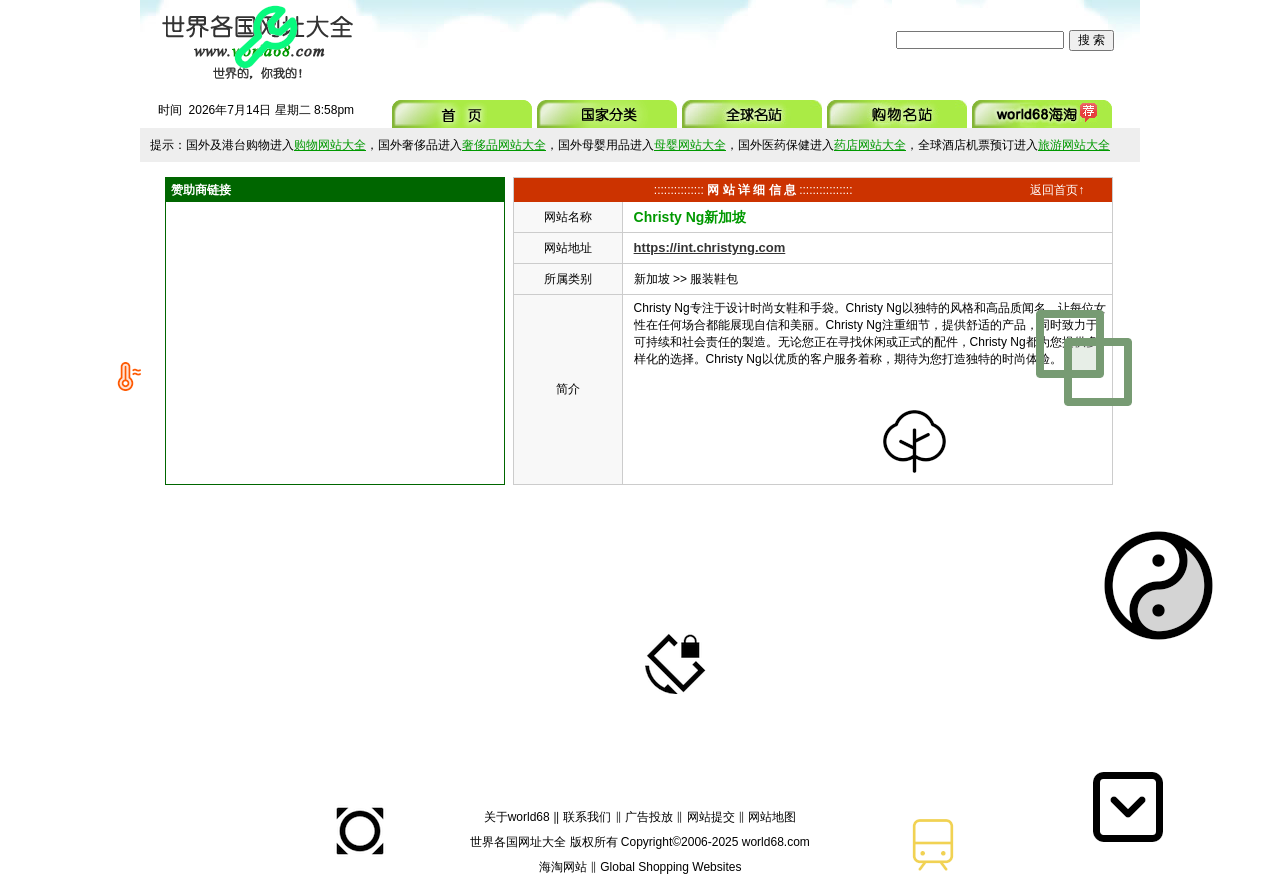 This screenshot has height=890, width=1280. What do you see at coordinates (1158, 585) in the screenshot?
I see `toggle balance or harmony mode` at bounding box center [1158, 585].